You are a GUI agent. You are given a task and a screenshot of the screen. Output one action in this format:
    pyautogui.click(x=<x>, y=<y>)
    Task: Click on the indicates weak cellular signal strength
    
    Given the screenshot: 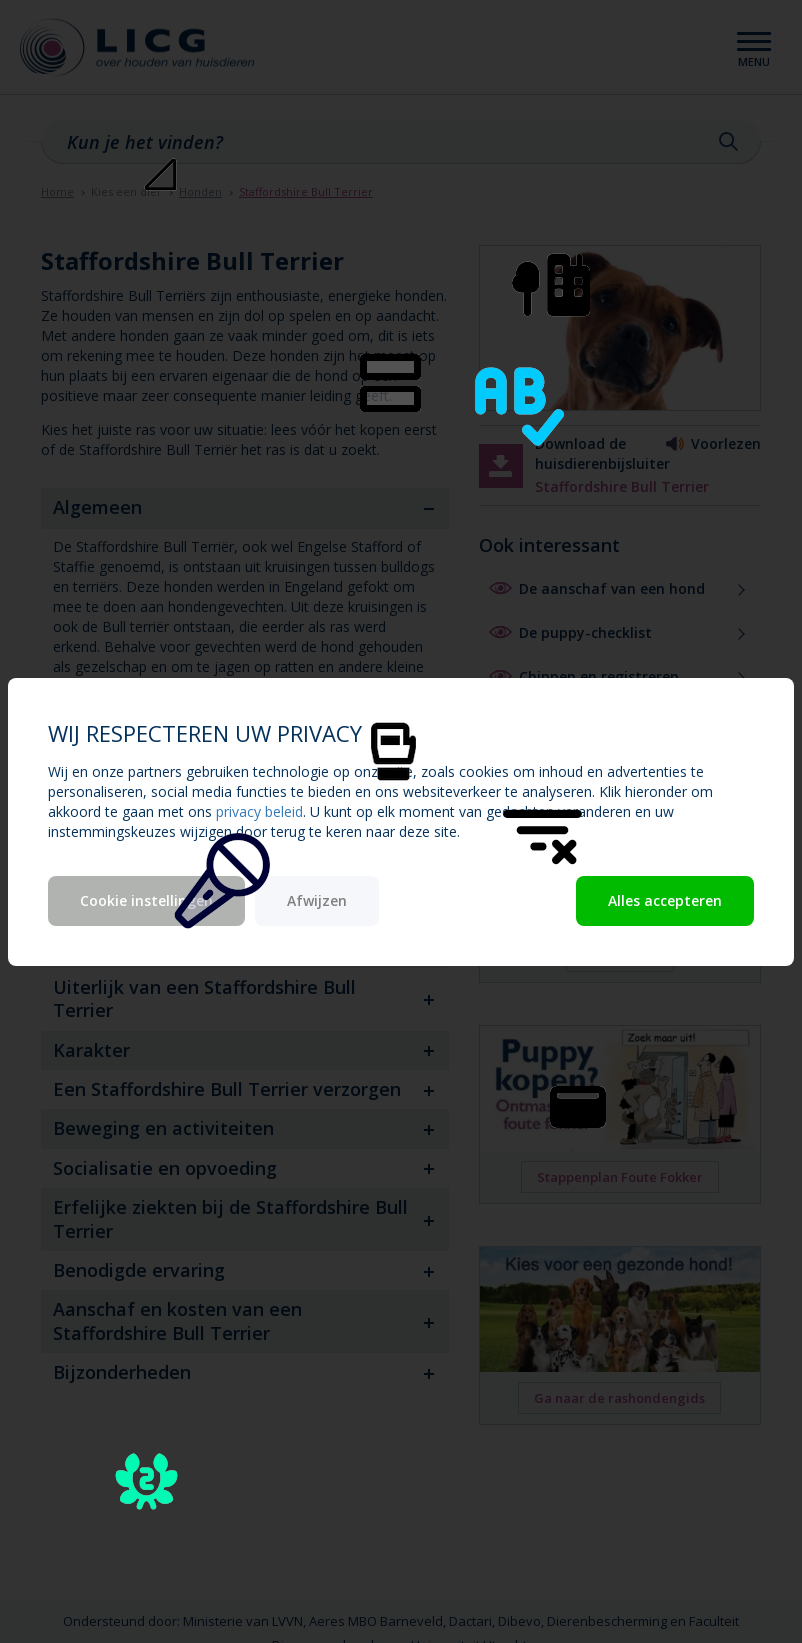 What is the action you would take?
    pyautogui.click(x=160, y=174)
    